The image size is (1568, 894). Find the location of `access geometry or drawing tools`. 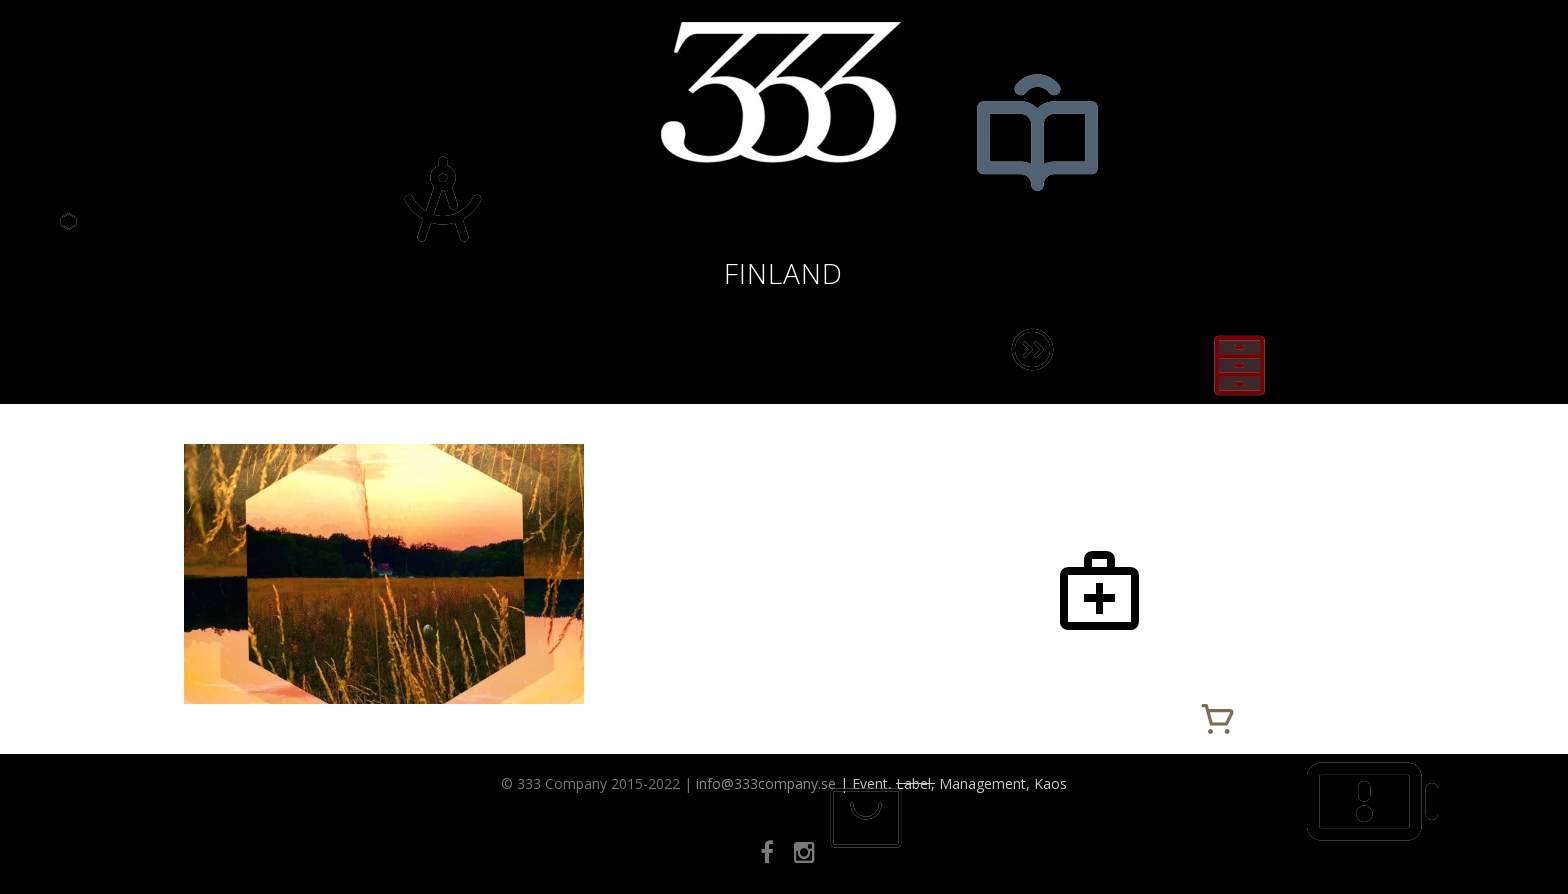

access geometry or drawing tools is located at coordinates (443, 199).